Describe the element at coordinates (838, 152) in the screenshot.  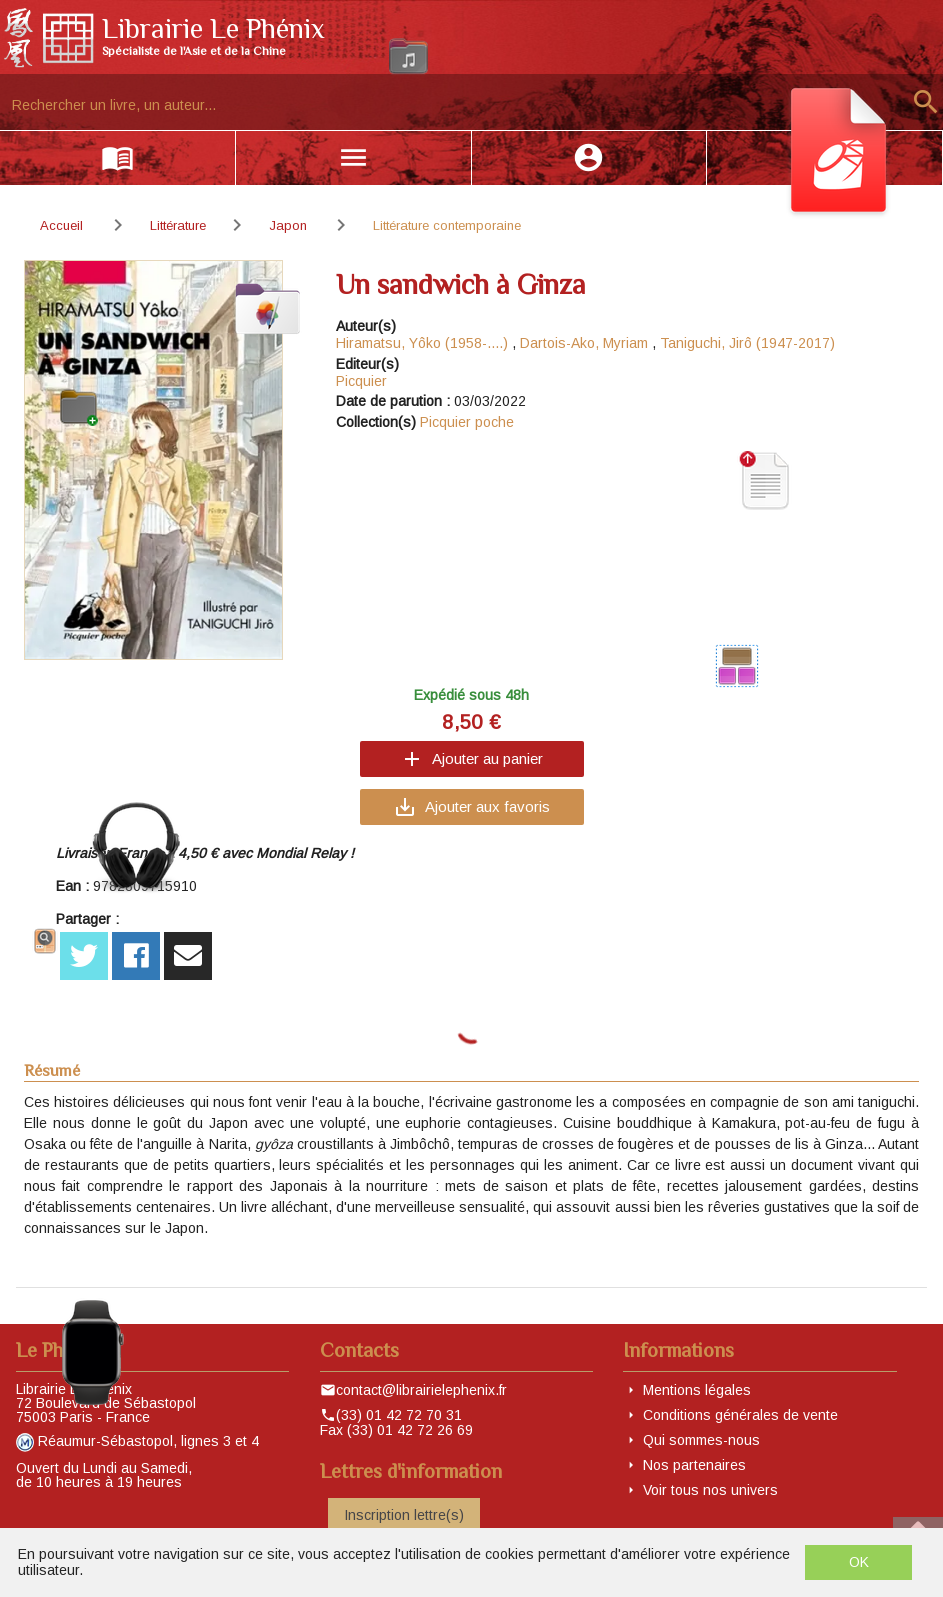
I see `a ruby programming language file` at that location.